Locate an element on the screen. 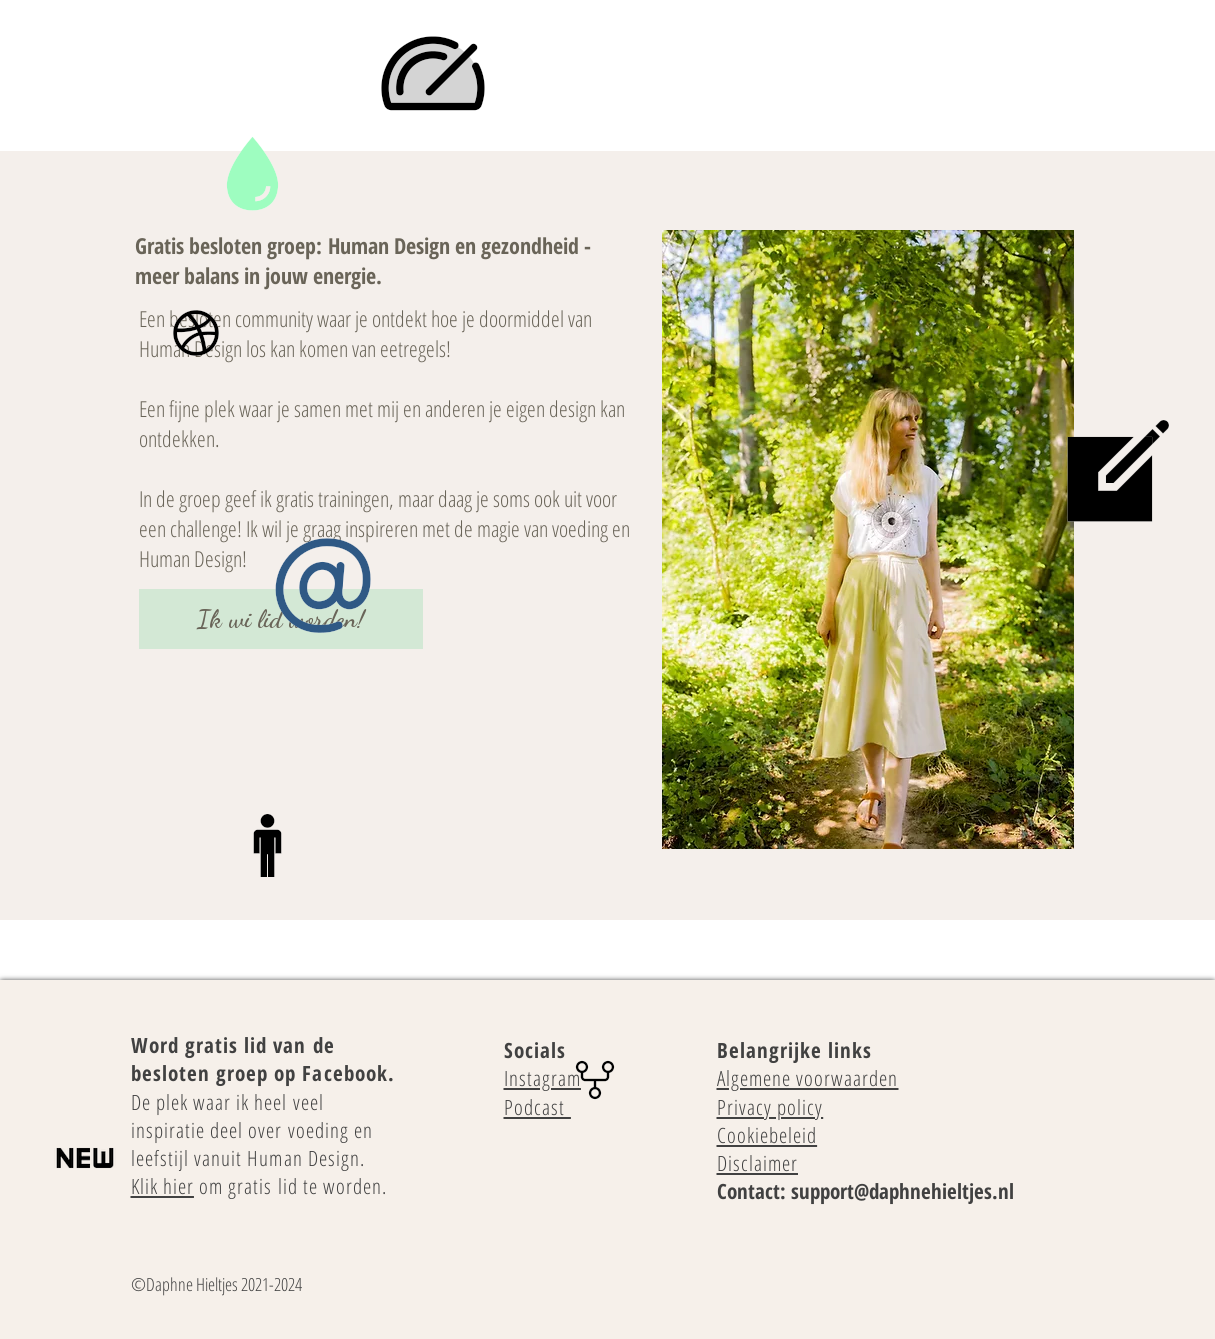 This screenshot has width=1215, height=1339. view speed or performance metrics is located at coordinates (433, 77).